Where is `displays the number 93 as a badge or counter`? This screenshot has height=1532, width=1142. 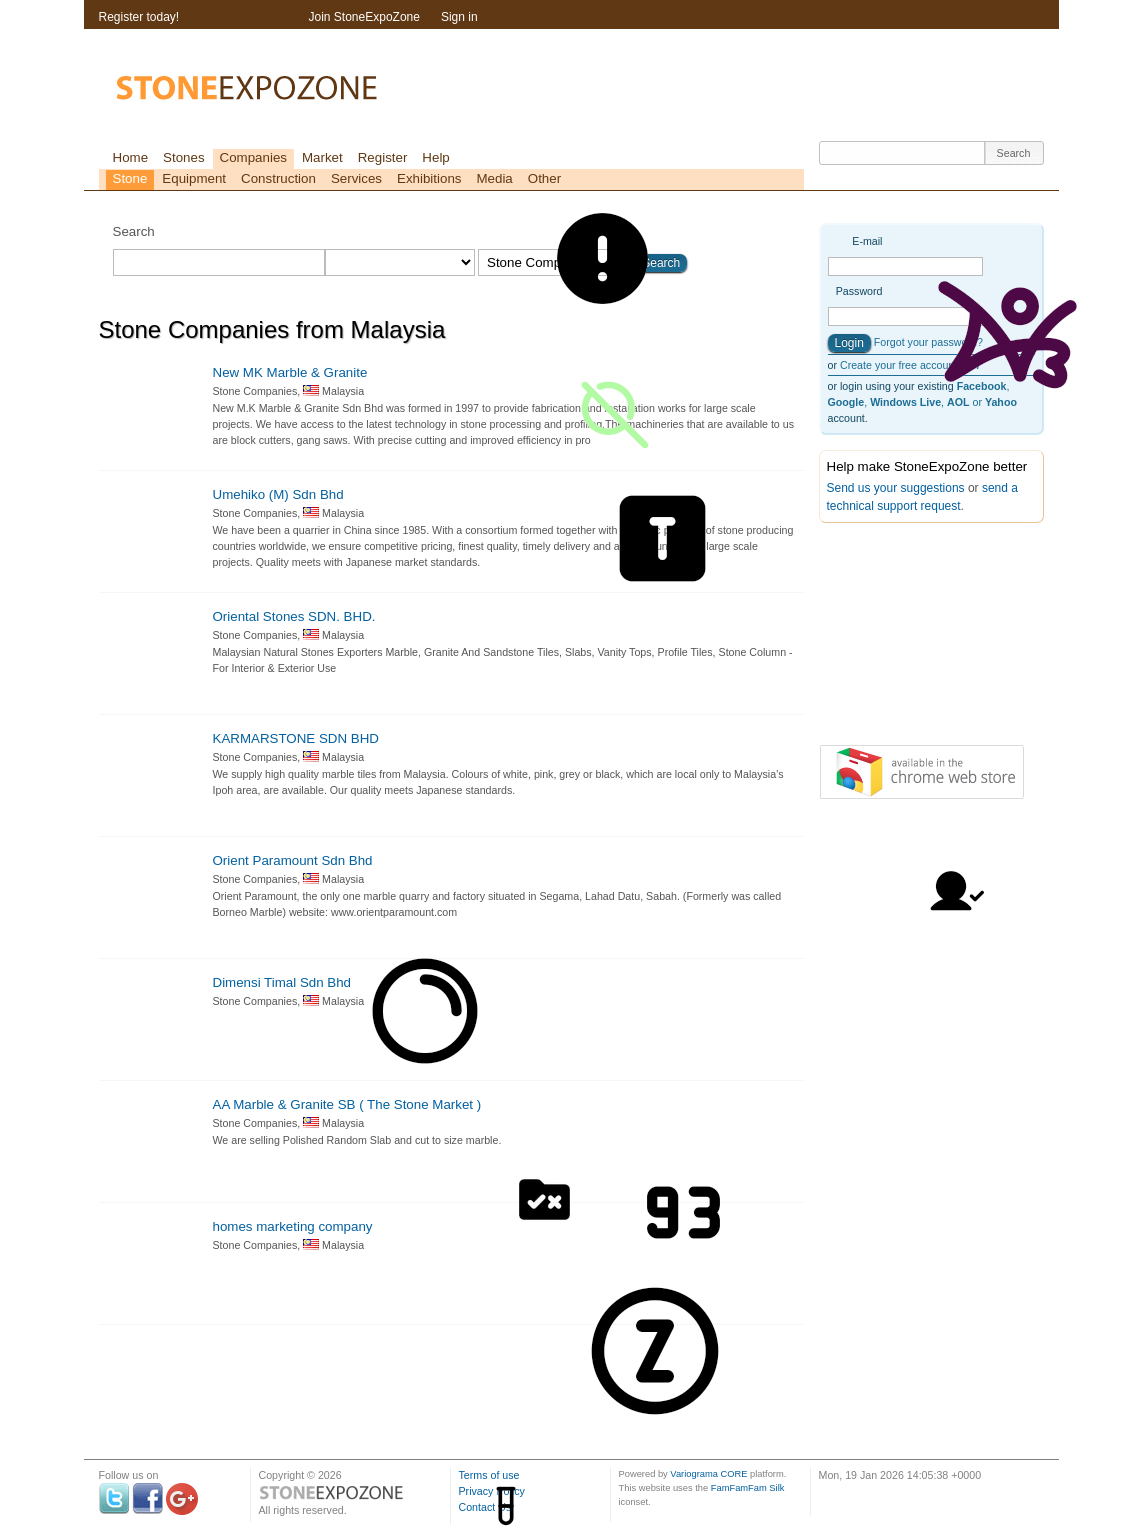 displays the number 93 as a badge or counter is located at coordinates (683, 1212).